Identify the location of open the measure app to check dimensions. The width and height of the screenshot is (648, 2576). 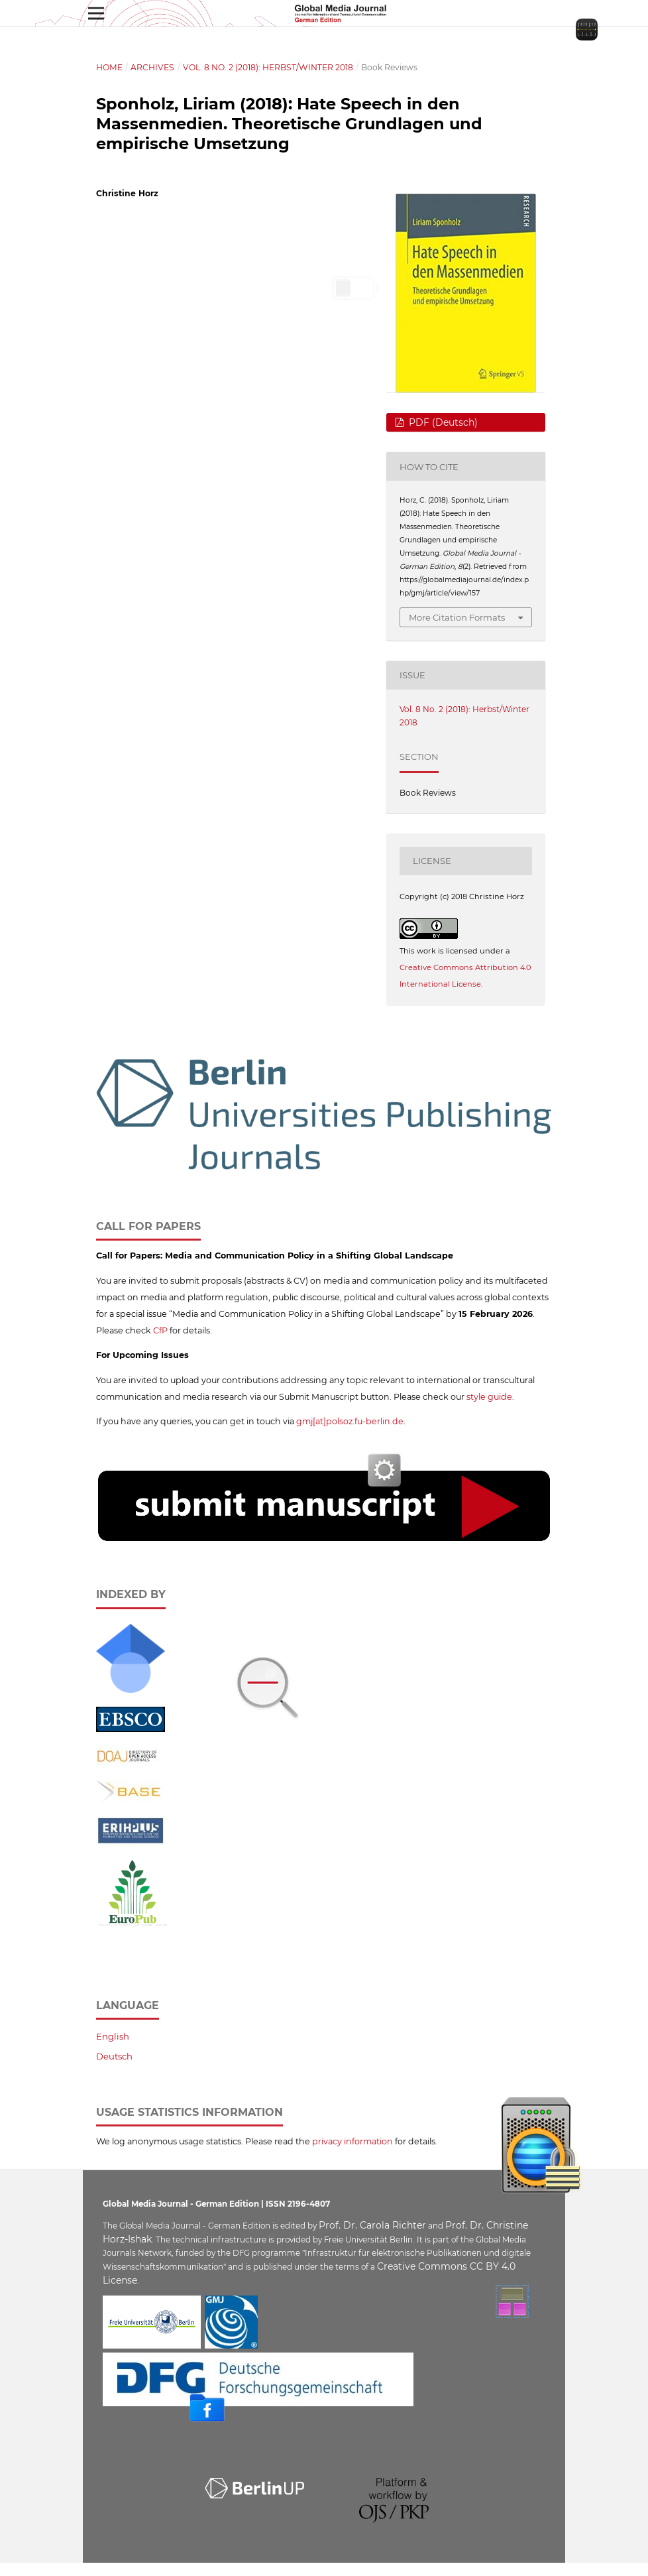
(586, 29).